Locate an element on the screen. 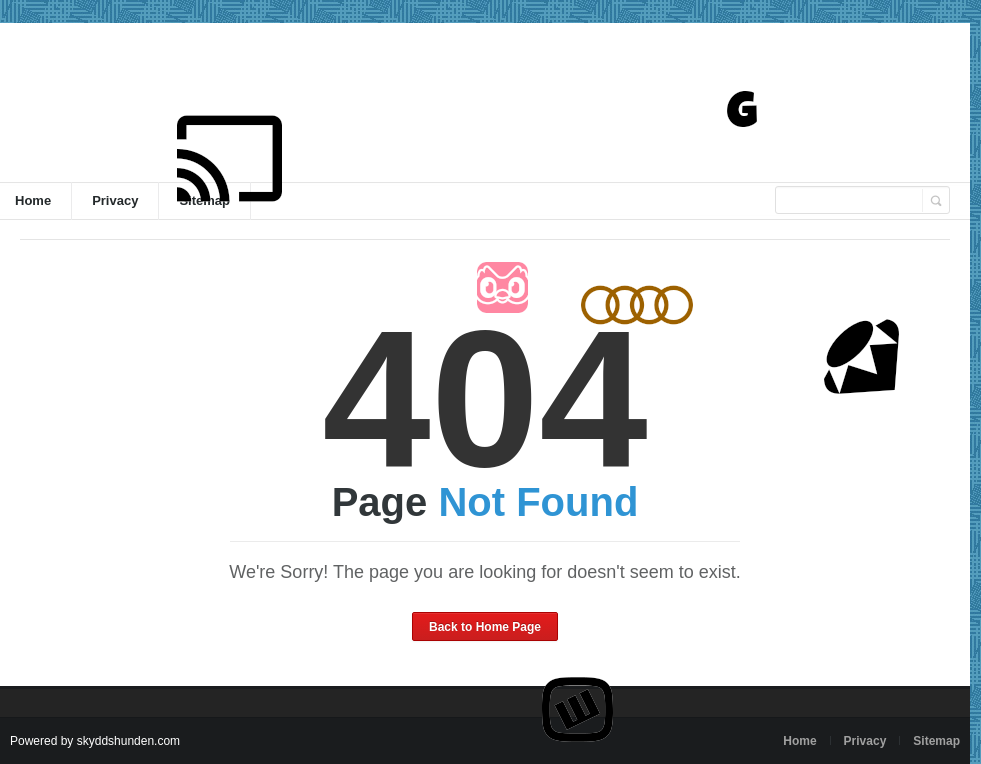 Image resolution: width=981 pixels, height=764 pixels. open the Wykop app is located at coordinates (577, 709).